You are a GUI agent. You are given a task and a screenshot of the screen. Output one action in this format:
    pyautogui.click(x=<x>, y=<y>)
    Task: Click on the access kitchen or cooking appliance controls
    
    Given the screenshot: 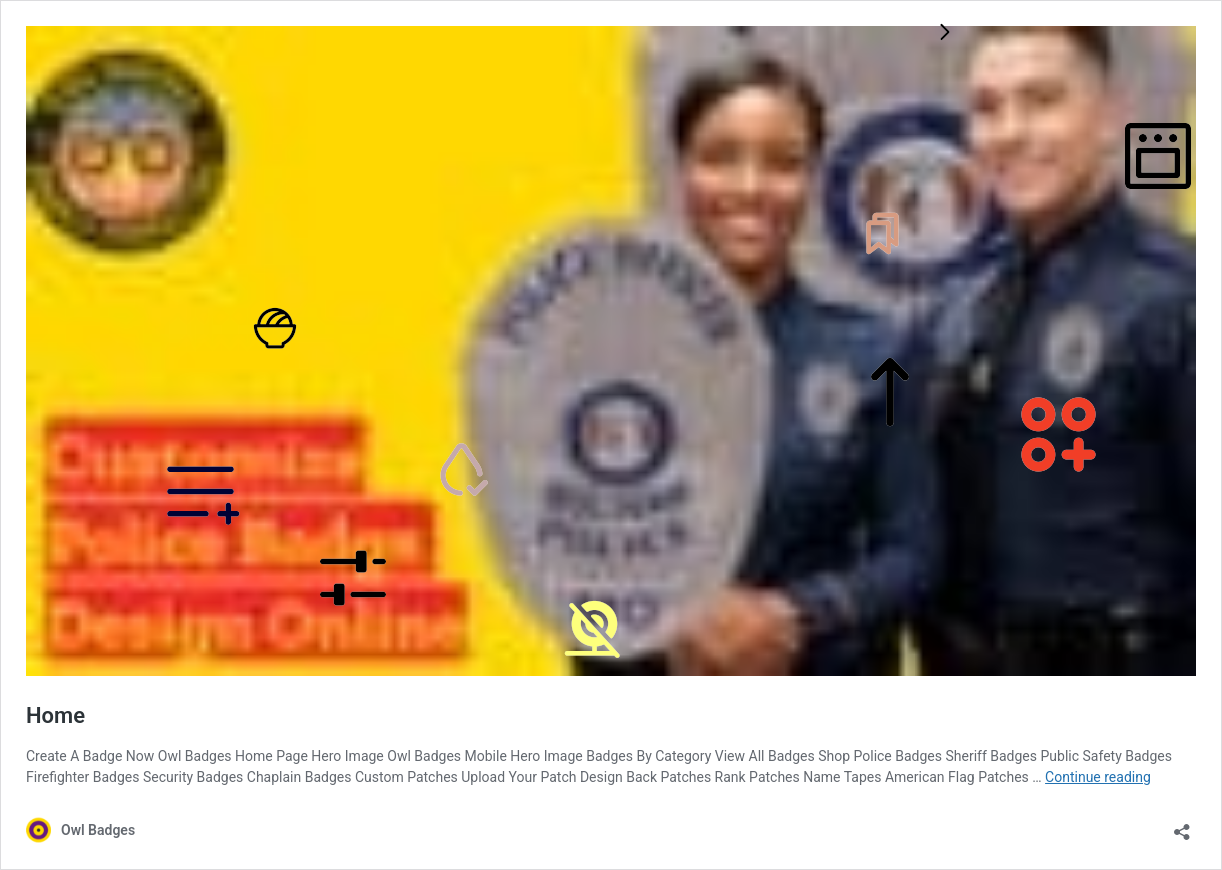 What is the action you would take?
    pyautogui.click(x=1158, y=156)
    